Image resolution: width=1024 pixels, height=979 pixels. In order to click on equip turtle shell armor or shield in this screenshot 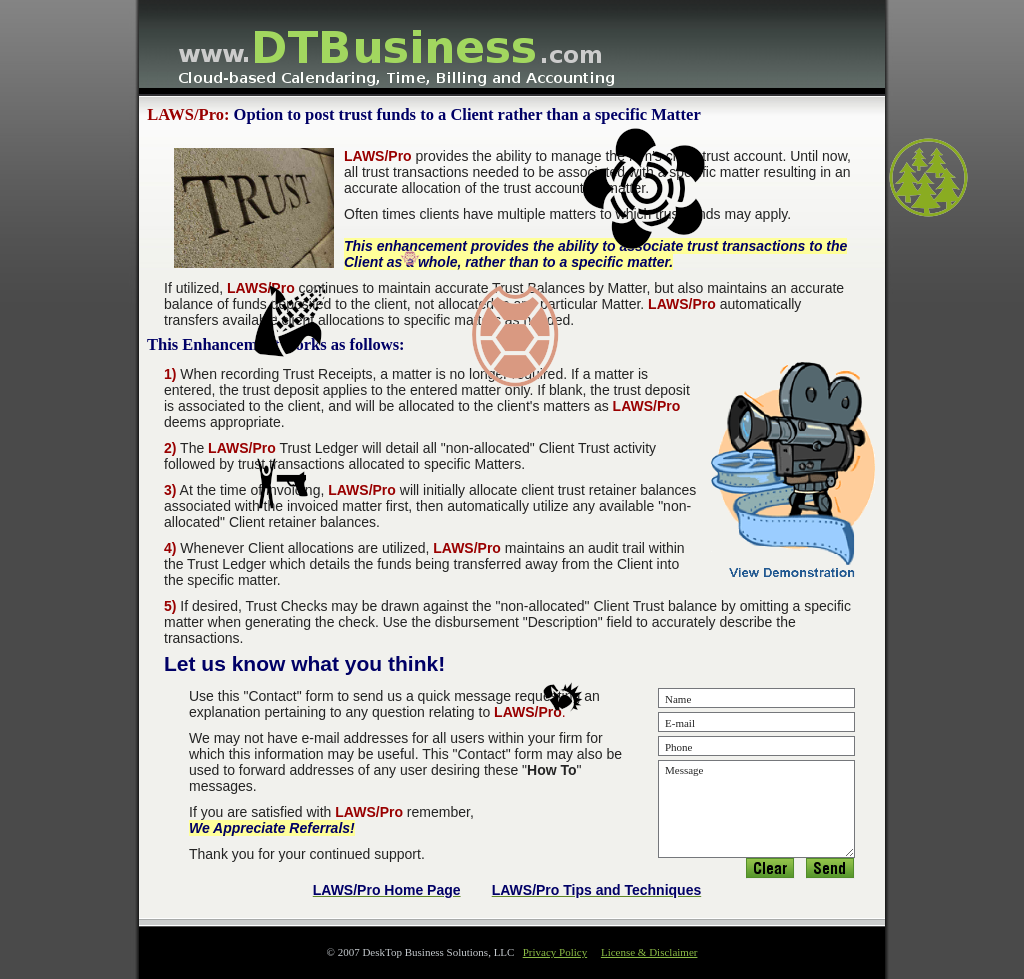, I will do `click(514, 336)`.